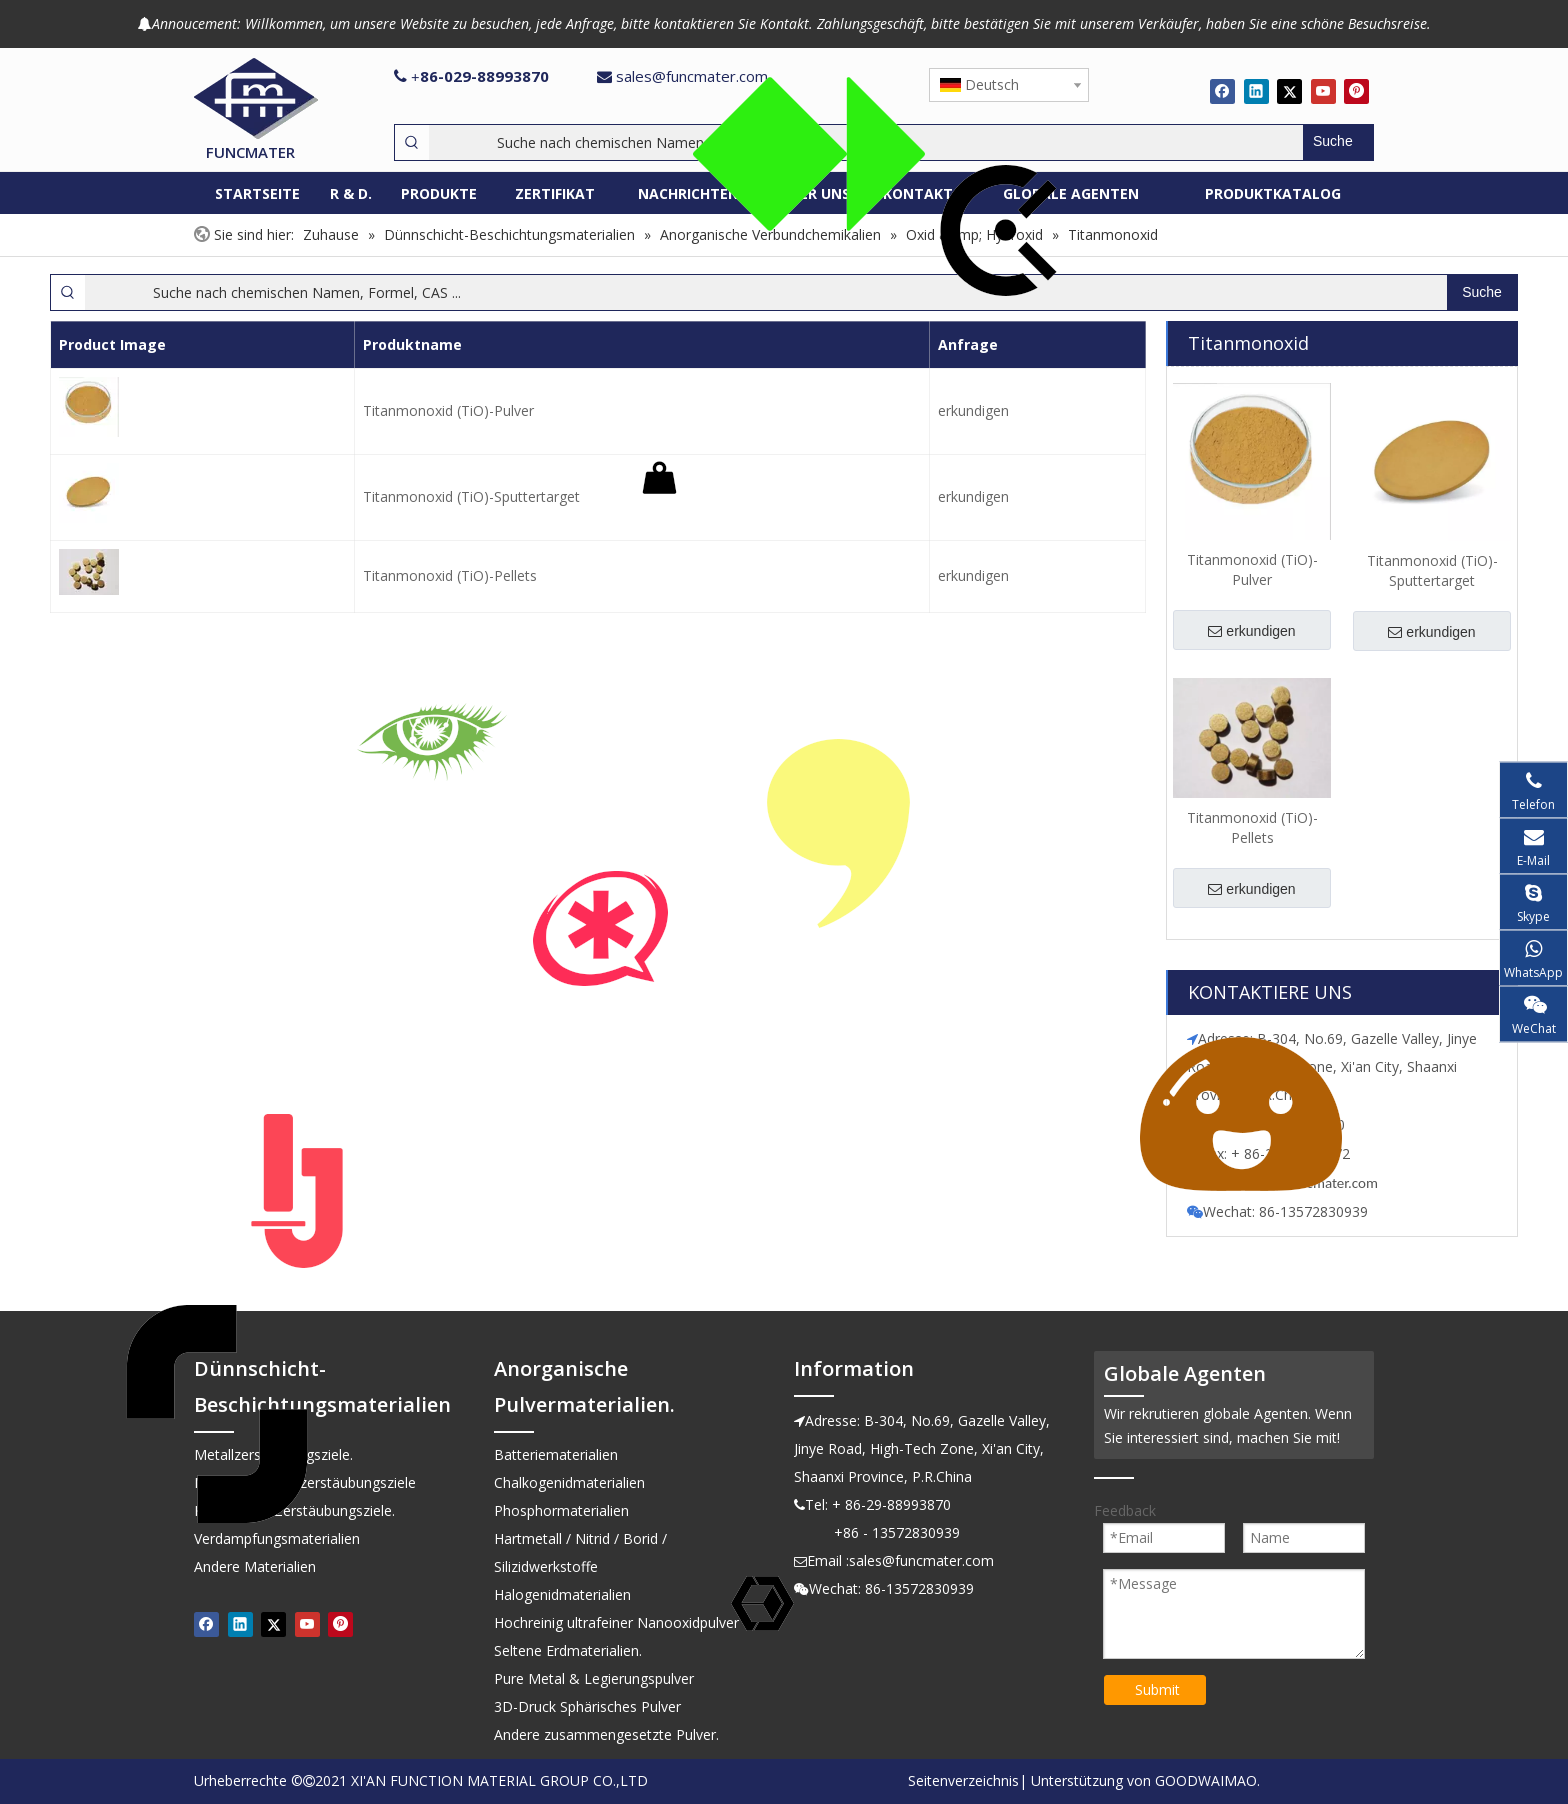  Describe the element at coordinates (998, 230) in the screenshot. I see `open clockify time tracking app` at that location.